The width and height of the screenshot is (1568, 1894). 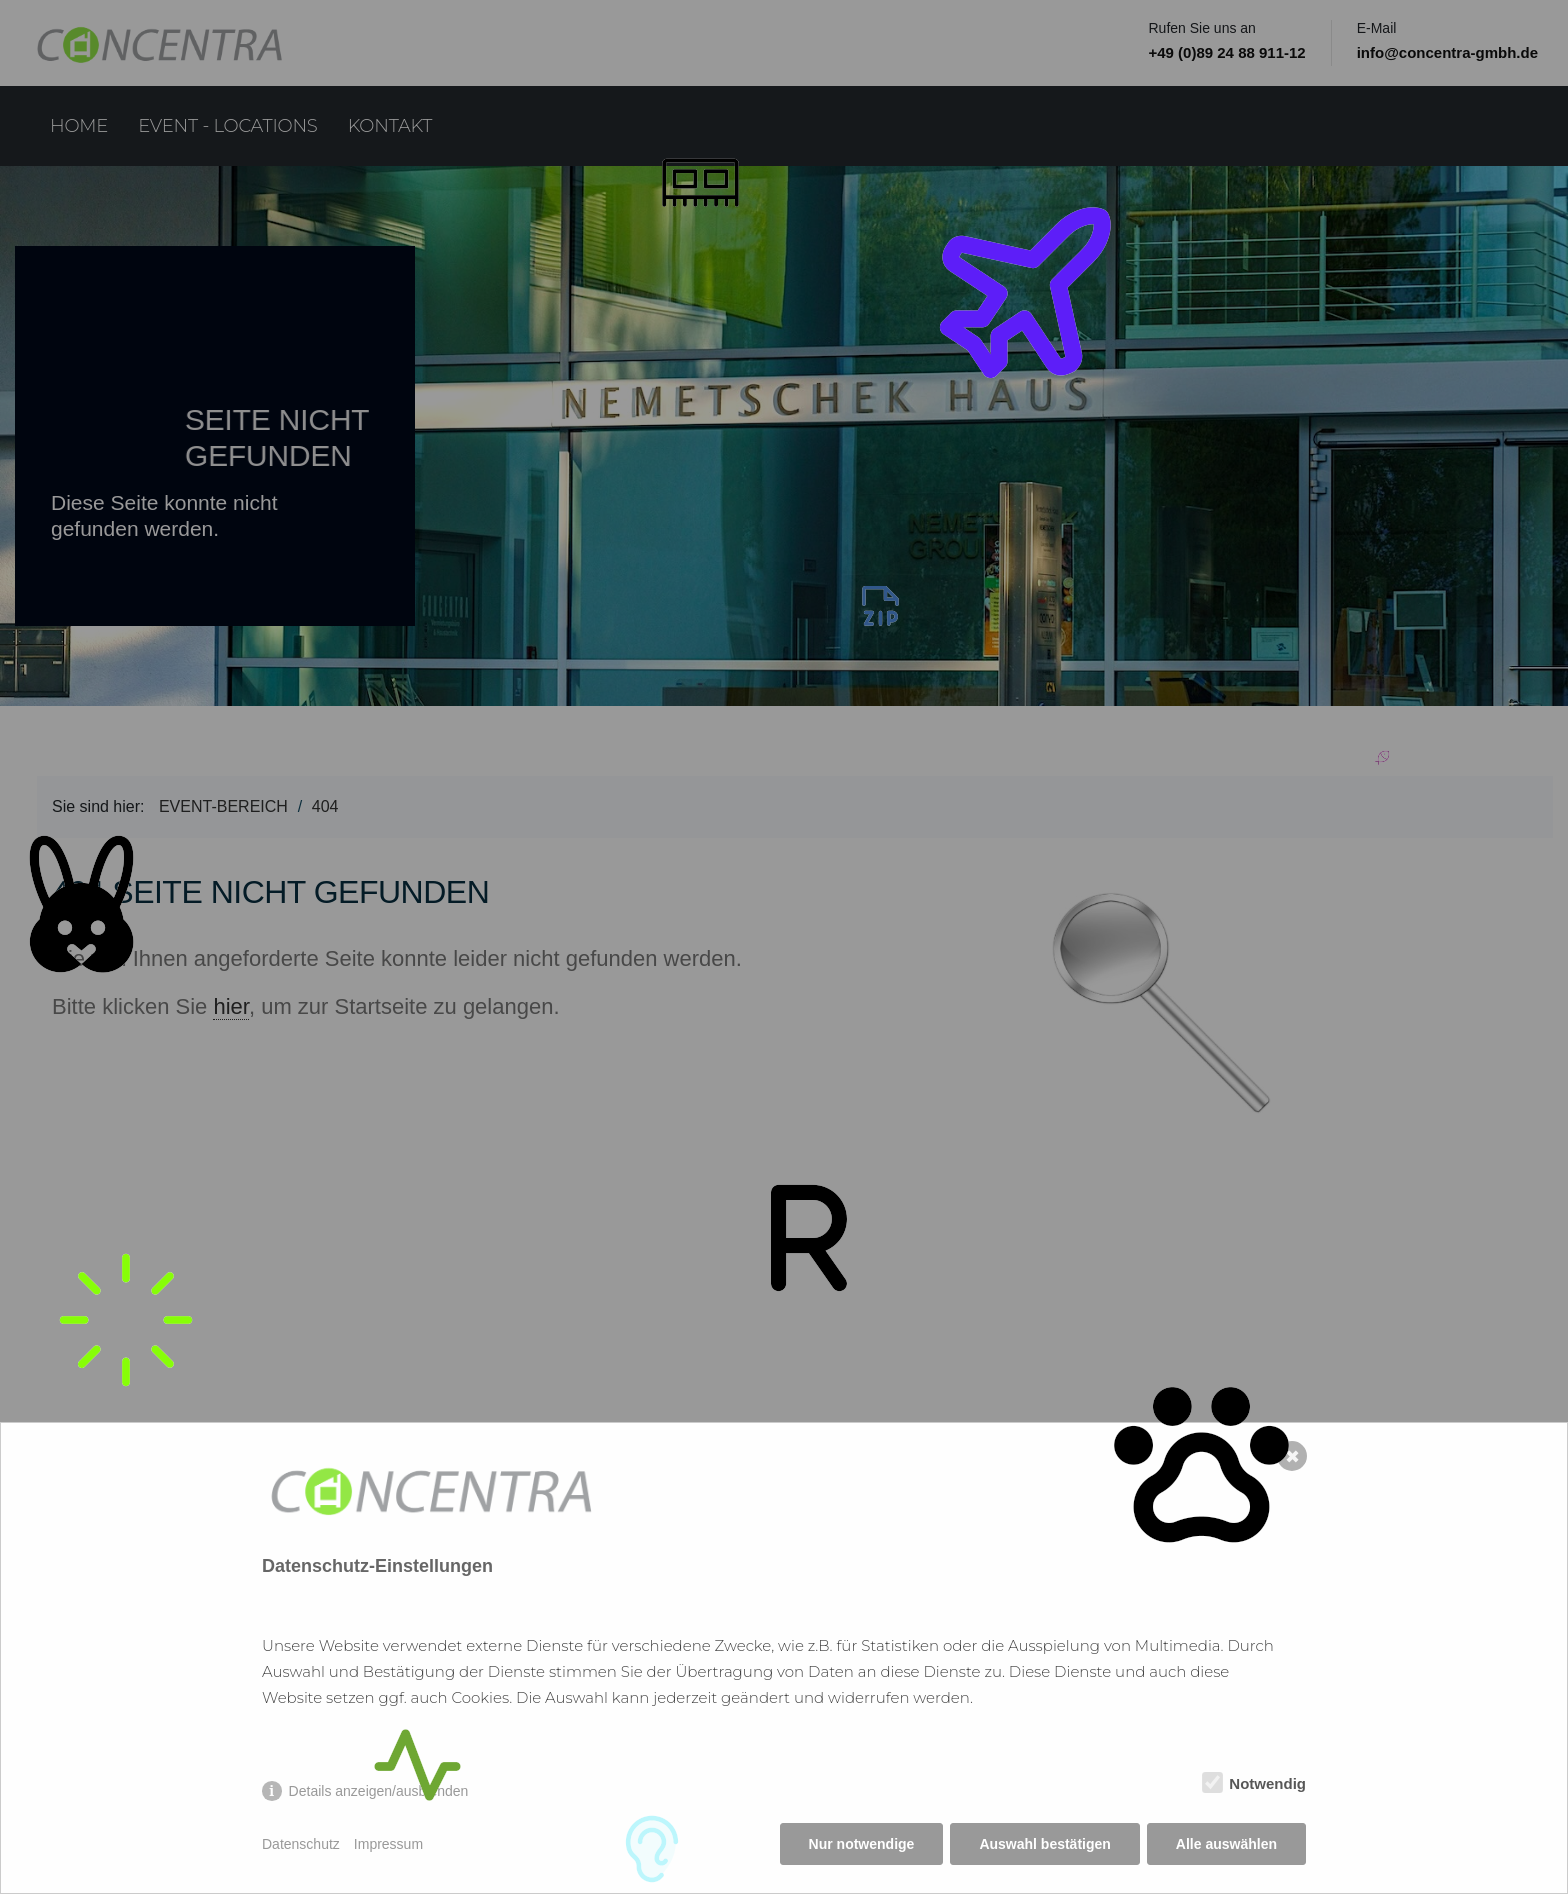 I want to click on indicates a keyboard shortcut or hotkey for the letter R, so click(x=809, y=1238).